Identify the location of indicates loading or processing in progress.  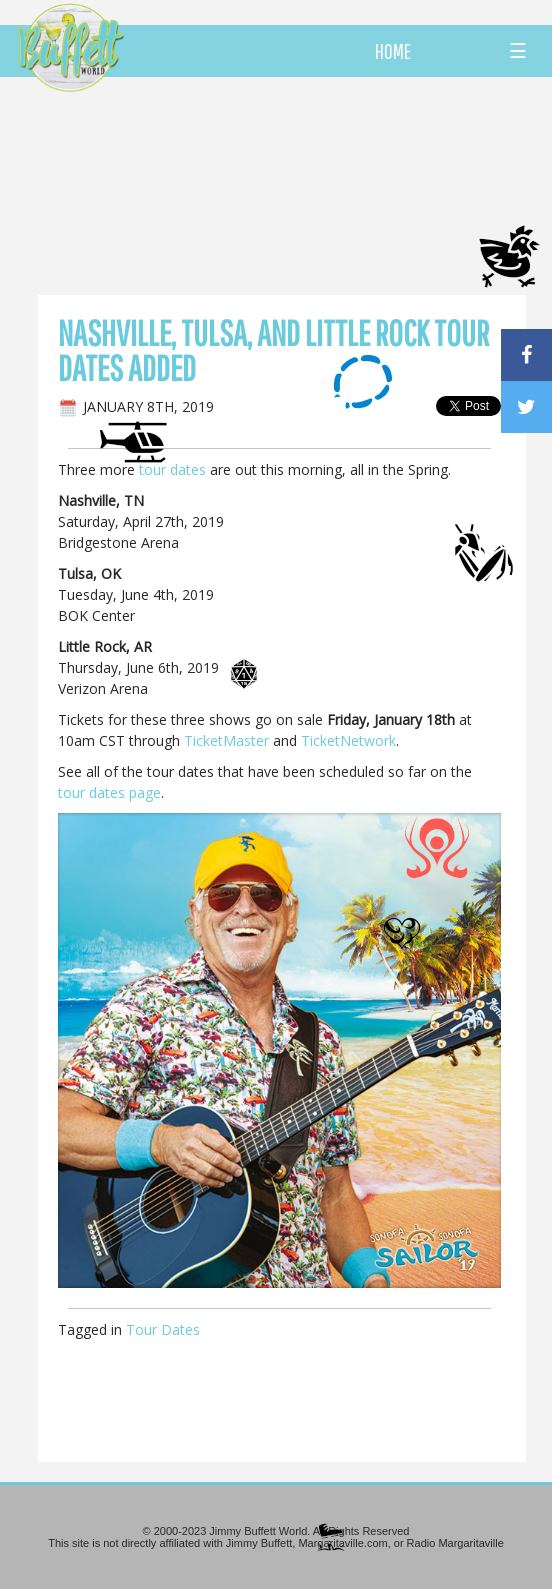
(363, 382).